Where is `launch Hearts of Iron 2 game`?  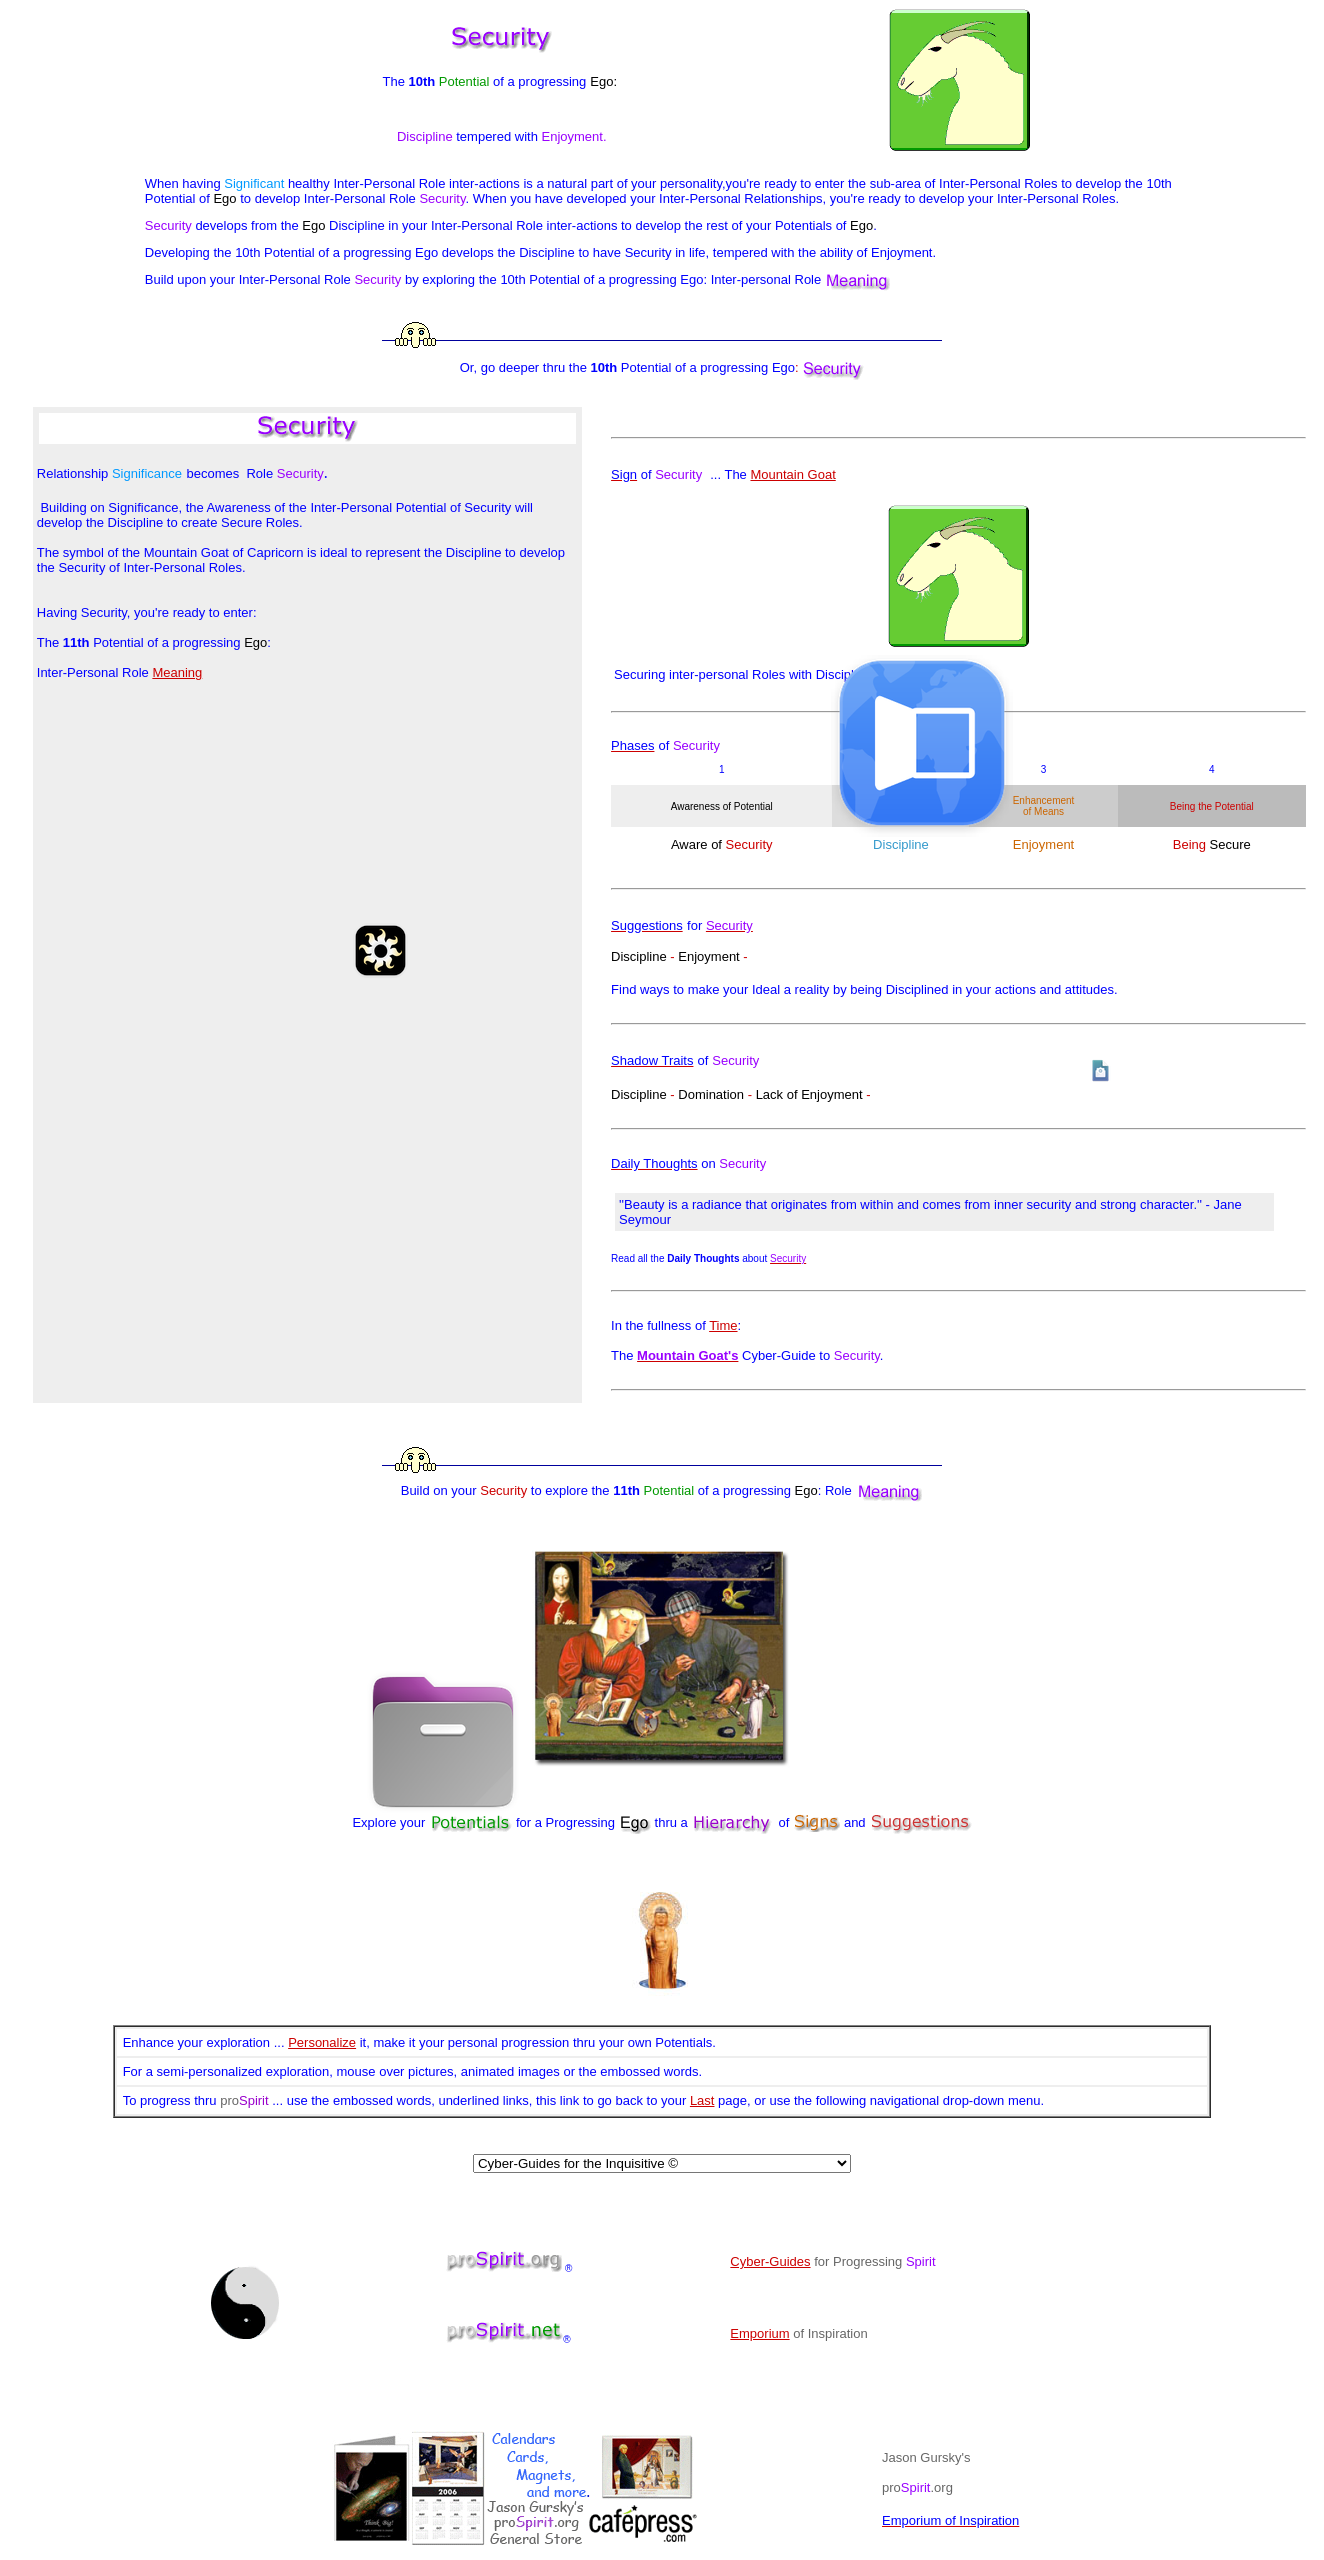
launch Hearts of Iron 2 game is located at coordinates (380, 950).